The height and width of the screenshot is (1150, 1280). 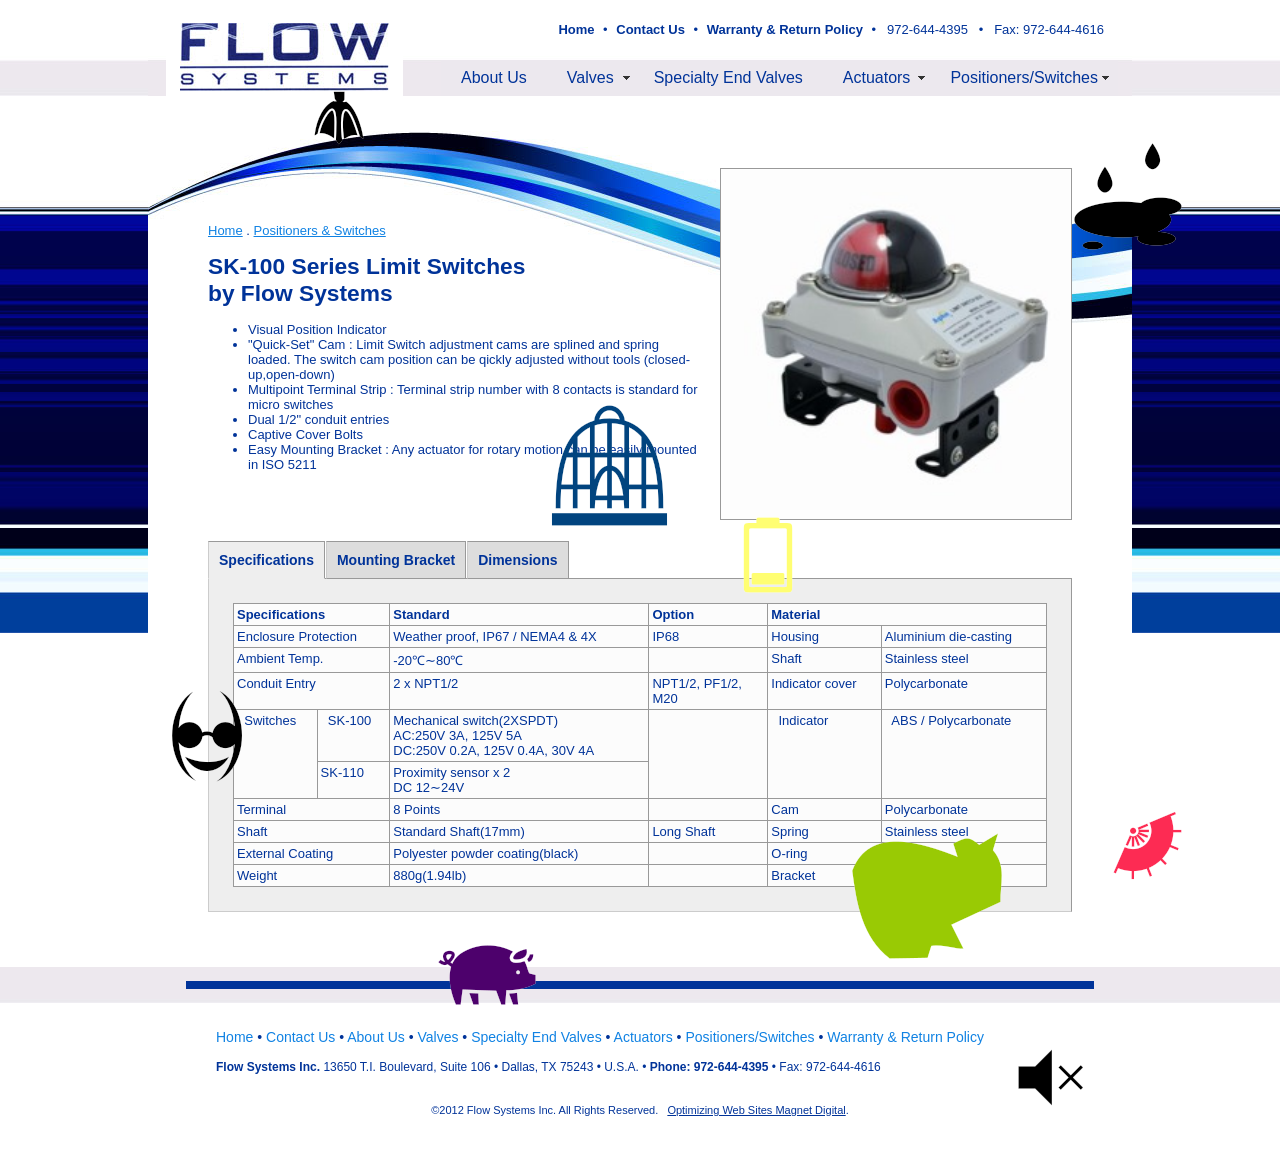 What do you see at coordinates (339, 118) in the screenshot?
I see `indicates duck or waterfowl-related content in a game` at bounding box center [339, 118].